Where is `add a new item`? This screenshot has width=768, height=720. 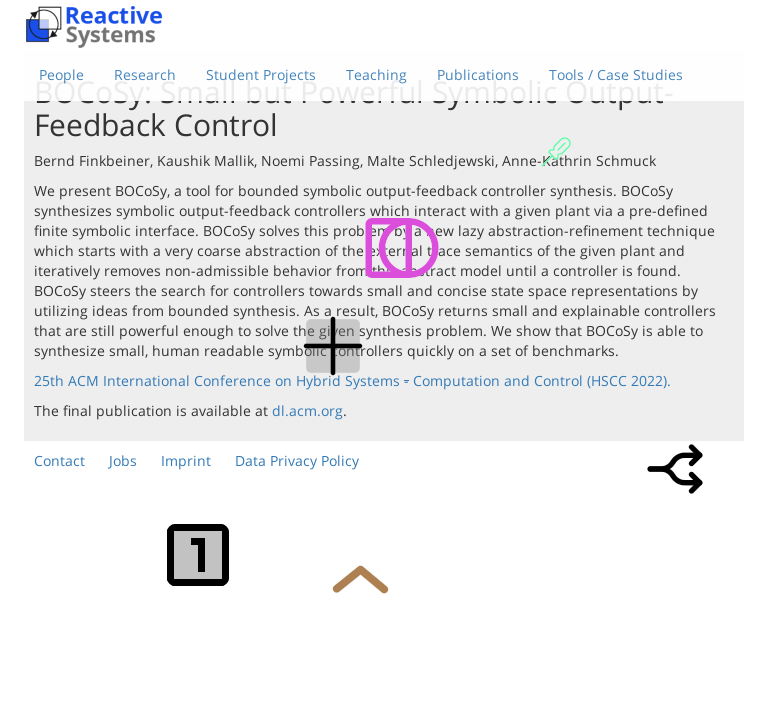 add a new item is located at coordinates (333, 346).